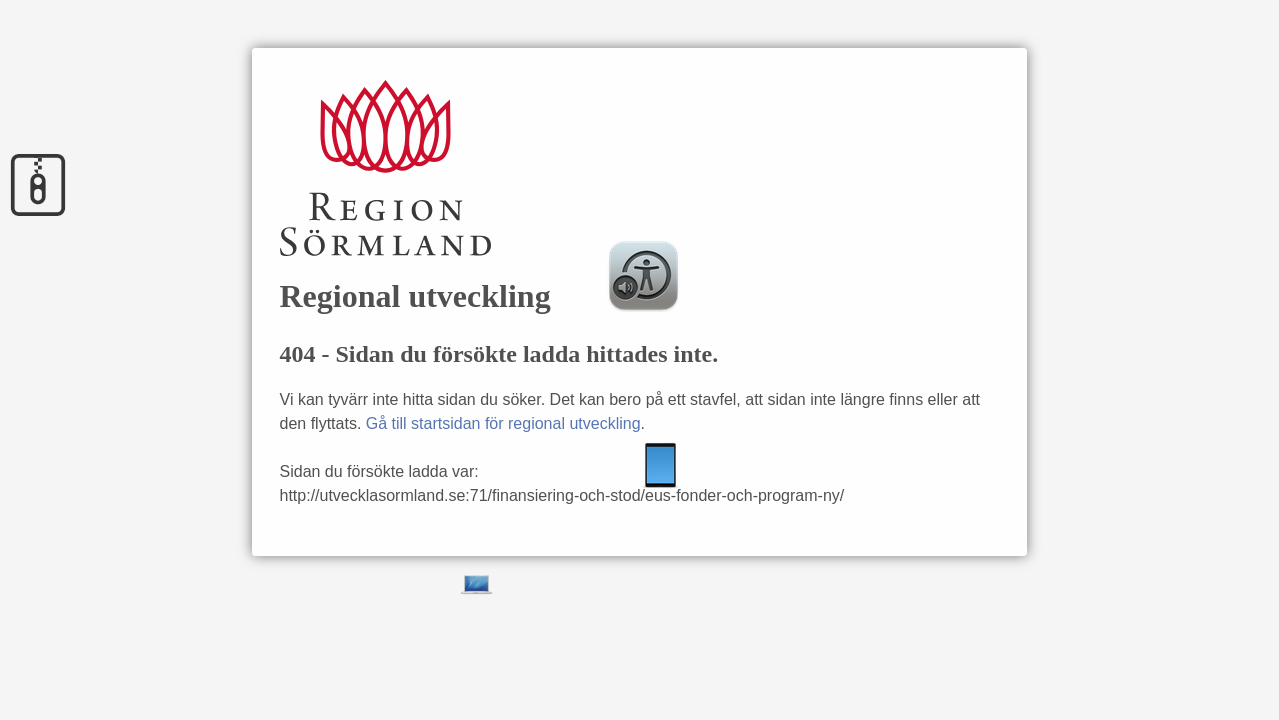  I want to click on open voiceover accessibility settings, so click(643, 275).